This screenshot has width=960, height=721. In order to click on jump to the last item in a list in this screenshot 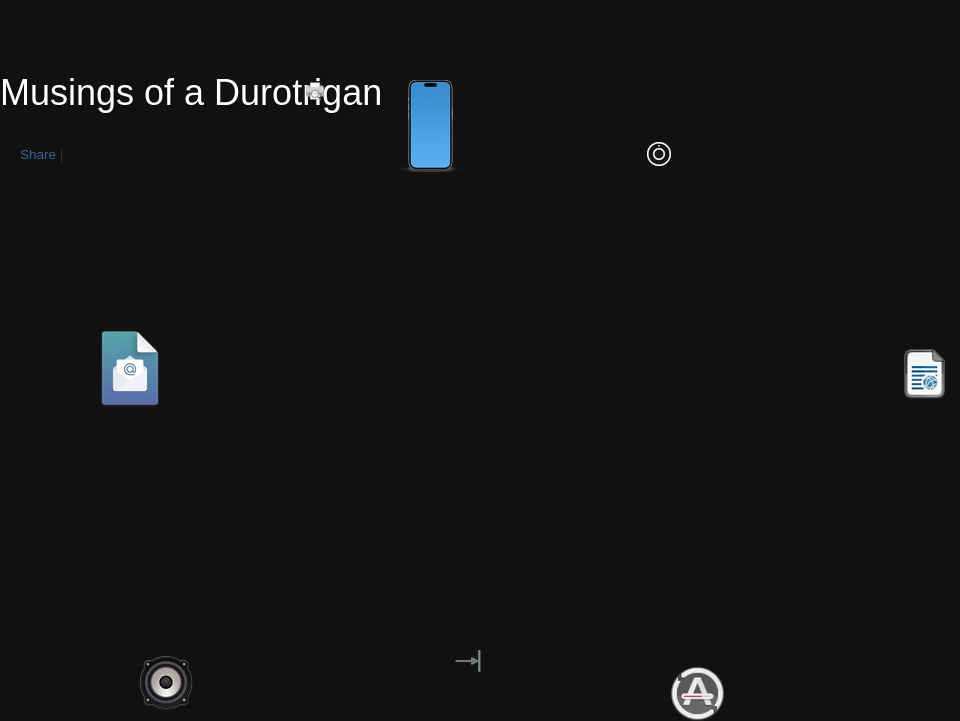, I will do `click(468, 661)`.